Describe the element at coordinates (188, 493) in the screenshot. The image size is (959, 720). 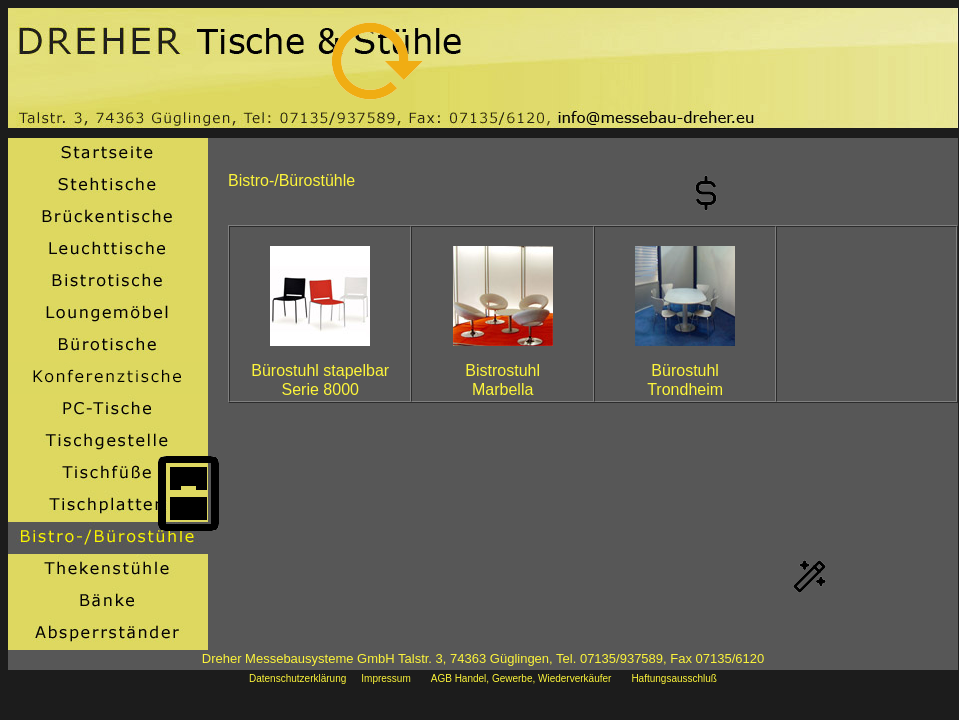
I see `view window sensor status` at that location.